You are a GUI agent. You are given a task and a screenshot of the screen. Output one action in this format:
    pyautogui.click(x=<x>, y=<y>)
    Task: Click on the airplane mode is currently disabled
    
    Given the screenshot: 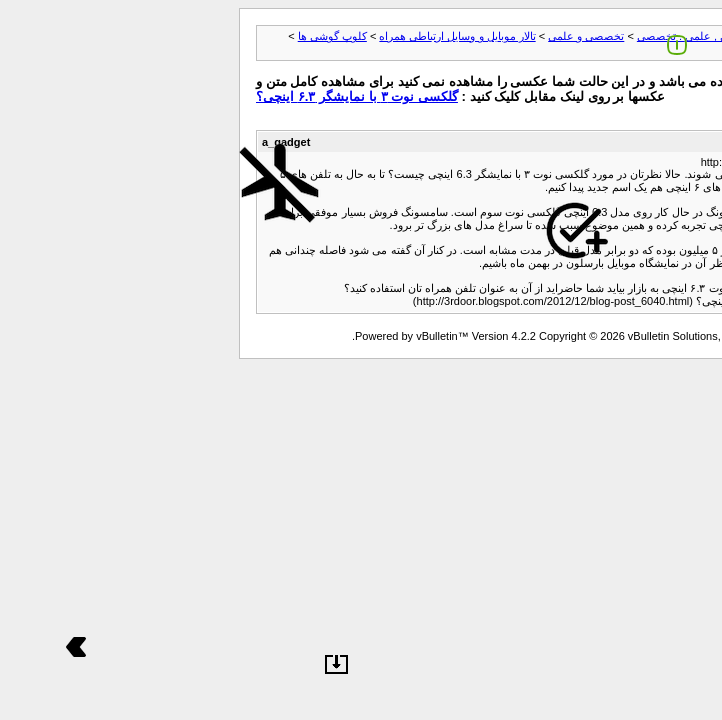 What is the action you would take?
    pyautogui.click(x=280, y=182)
    